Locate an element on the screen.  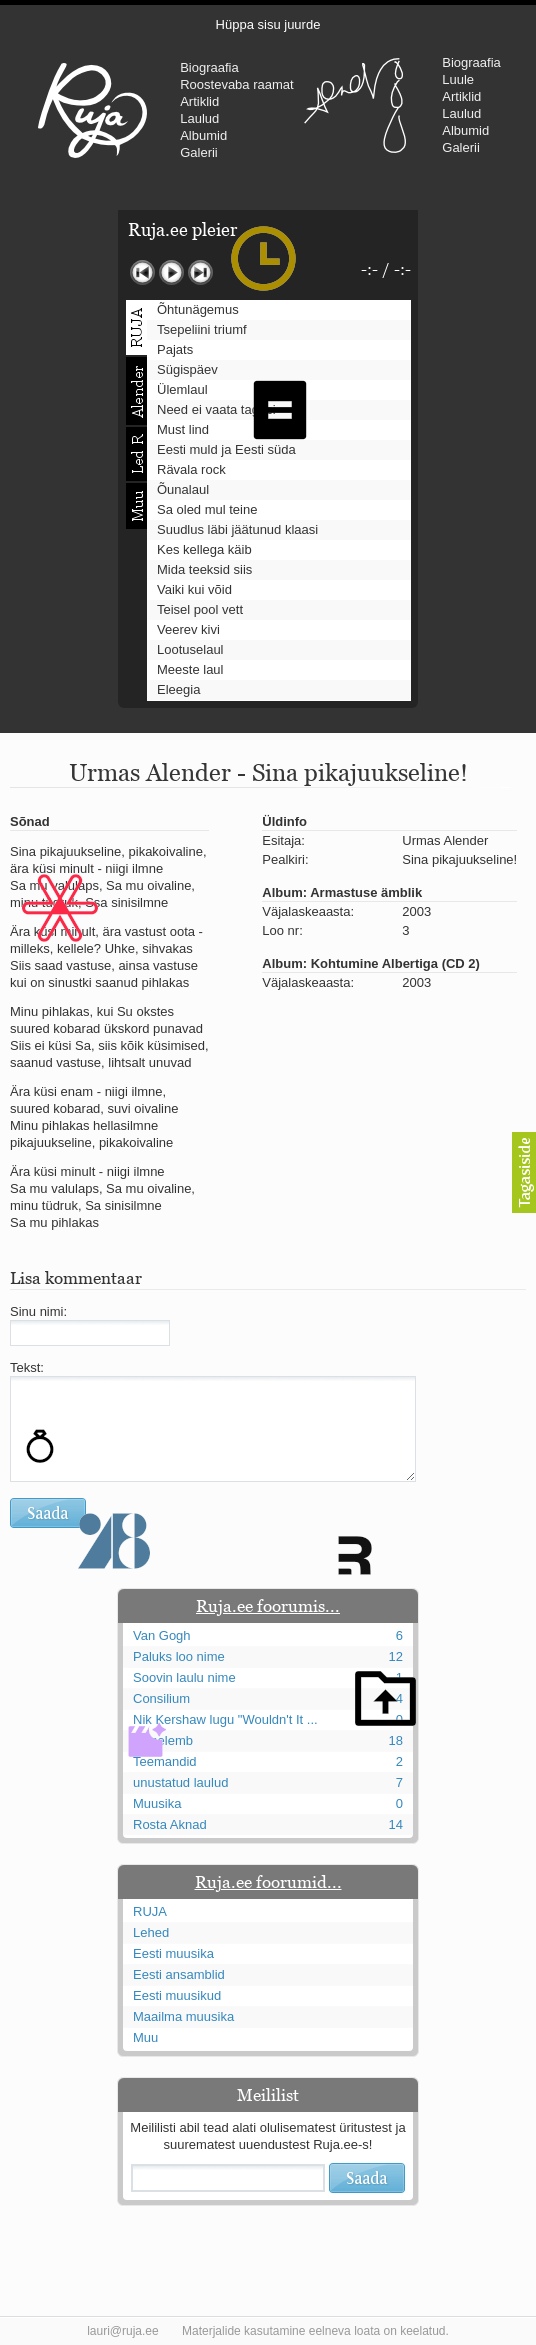
access jewelry or luxury shopping category is located at coordinates (40, 1447).